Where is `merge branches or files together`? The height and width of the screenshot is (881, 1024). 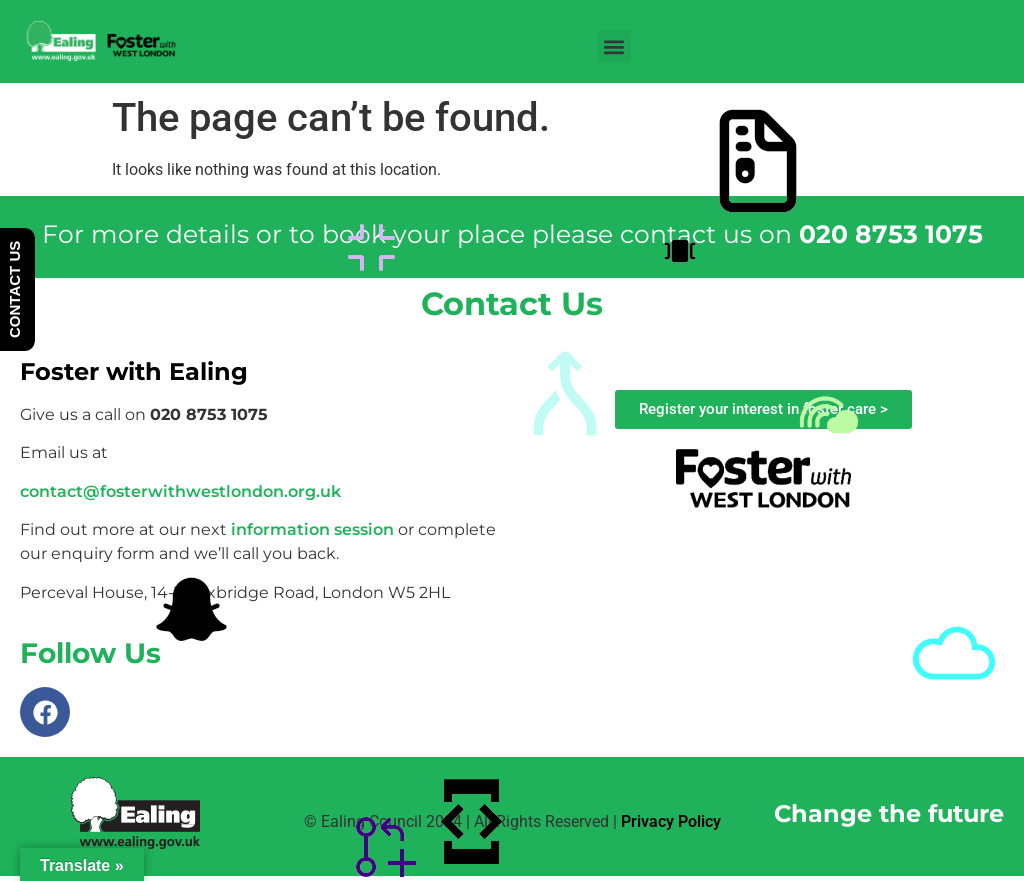
merge branches or files together is located at coordinates (565, 390).